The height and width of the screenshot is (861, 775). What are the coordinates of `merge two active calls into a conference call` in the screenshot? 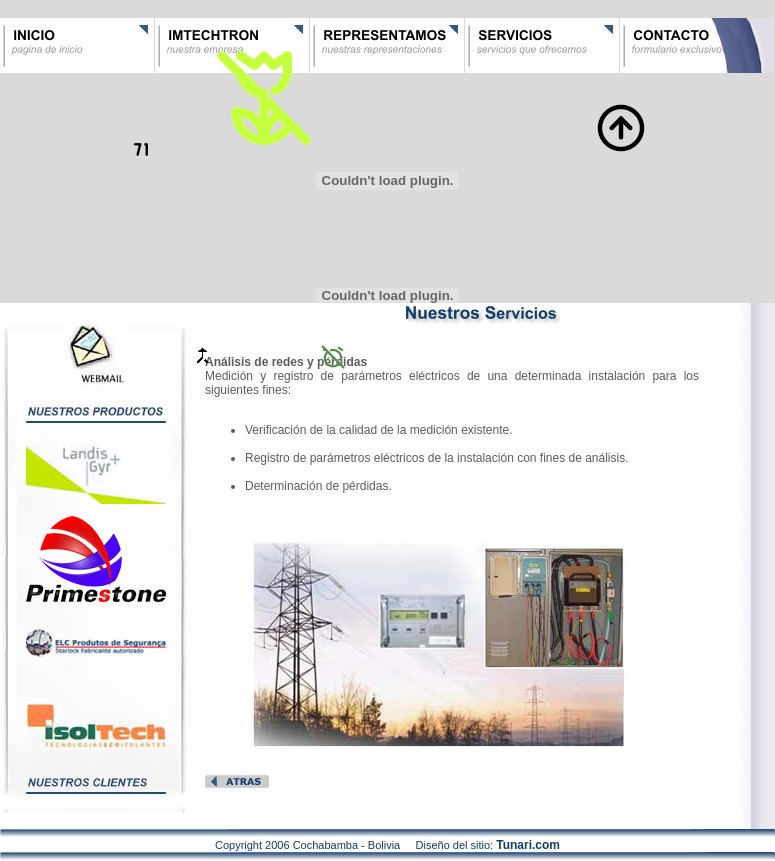 It's located at (202, 355).